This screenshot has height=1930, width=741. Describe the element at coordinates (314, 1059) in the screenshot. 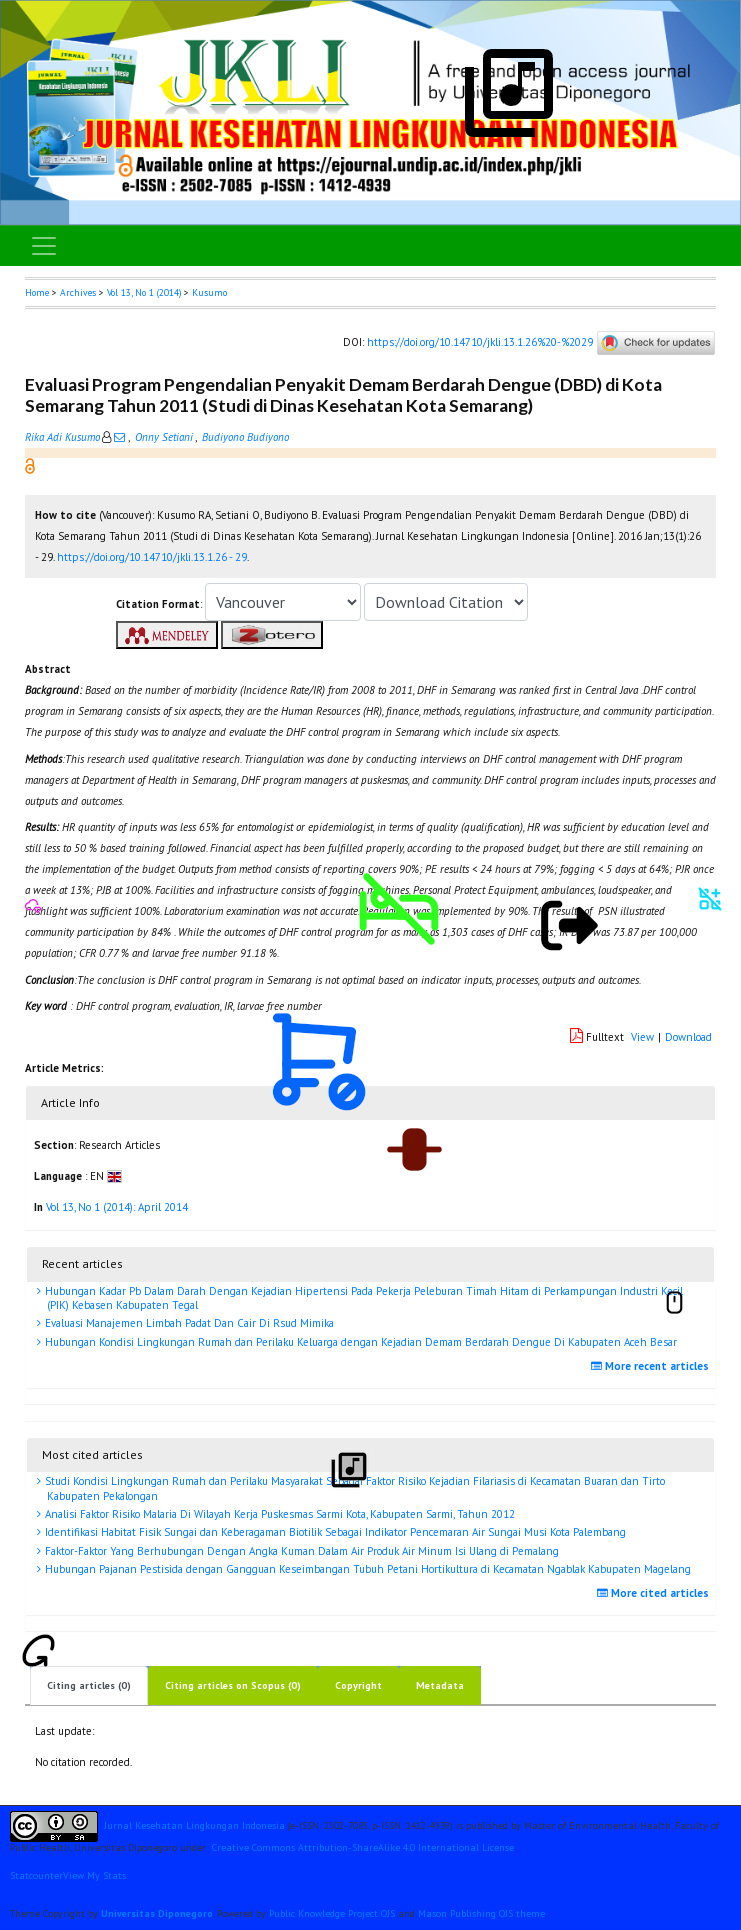

I see `cancel or remove your shopping cart` at that location.